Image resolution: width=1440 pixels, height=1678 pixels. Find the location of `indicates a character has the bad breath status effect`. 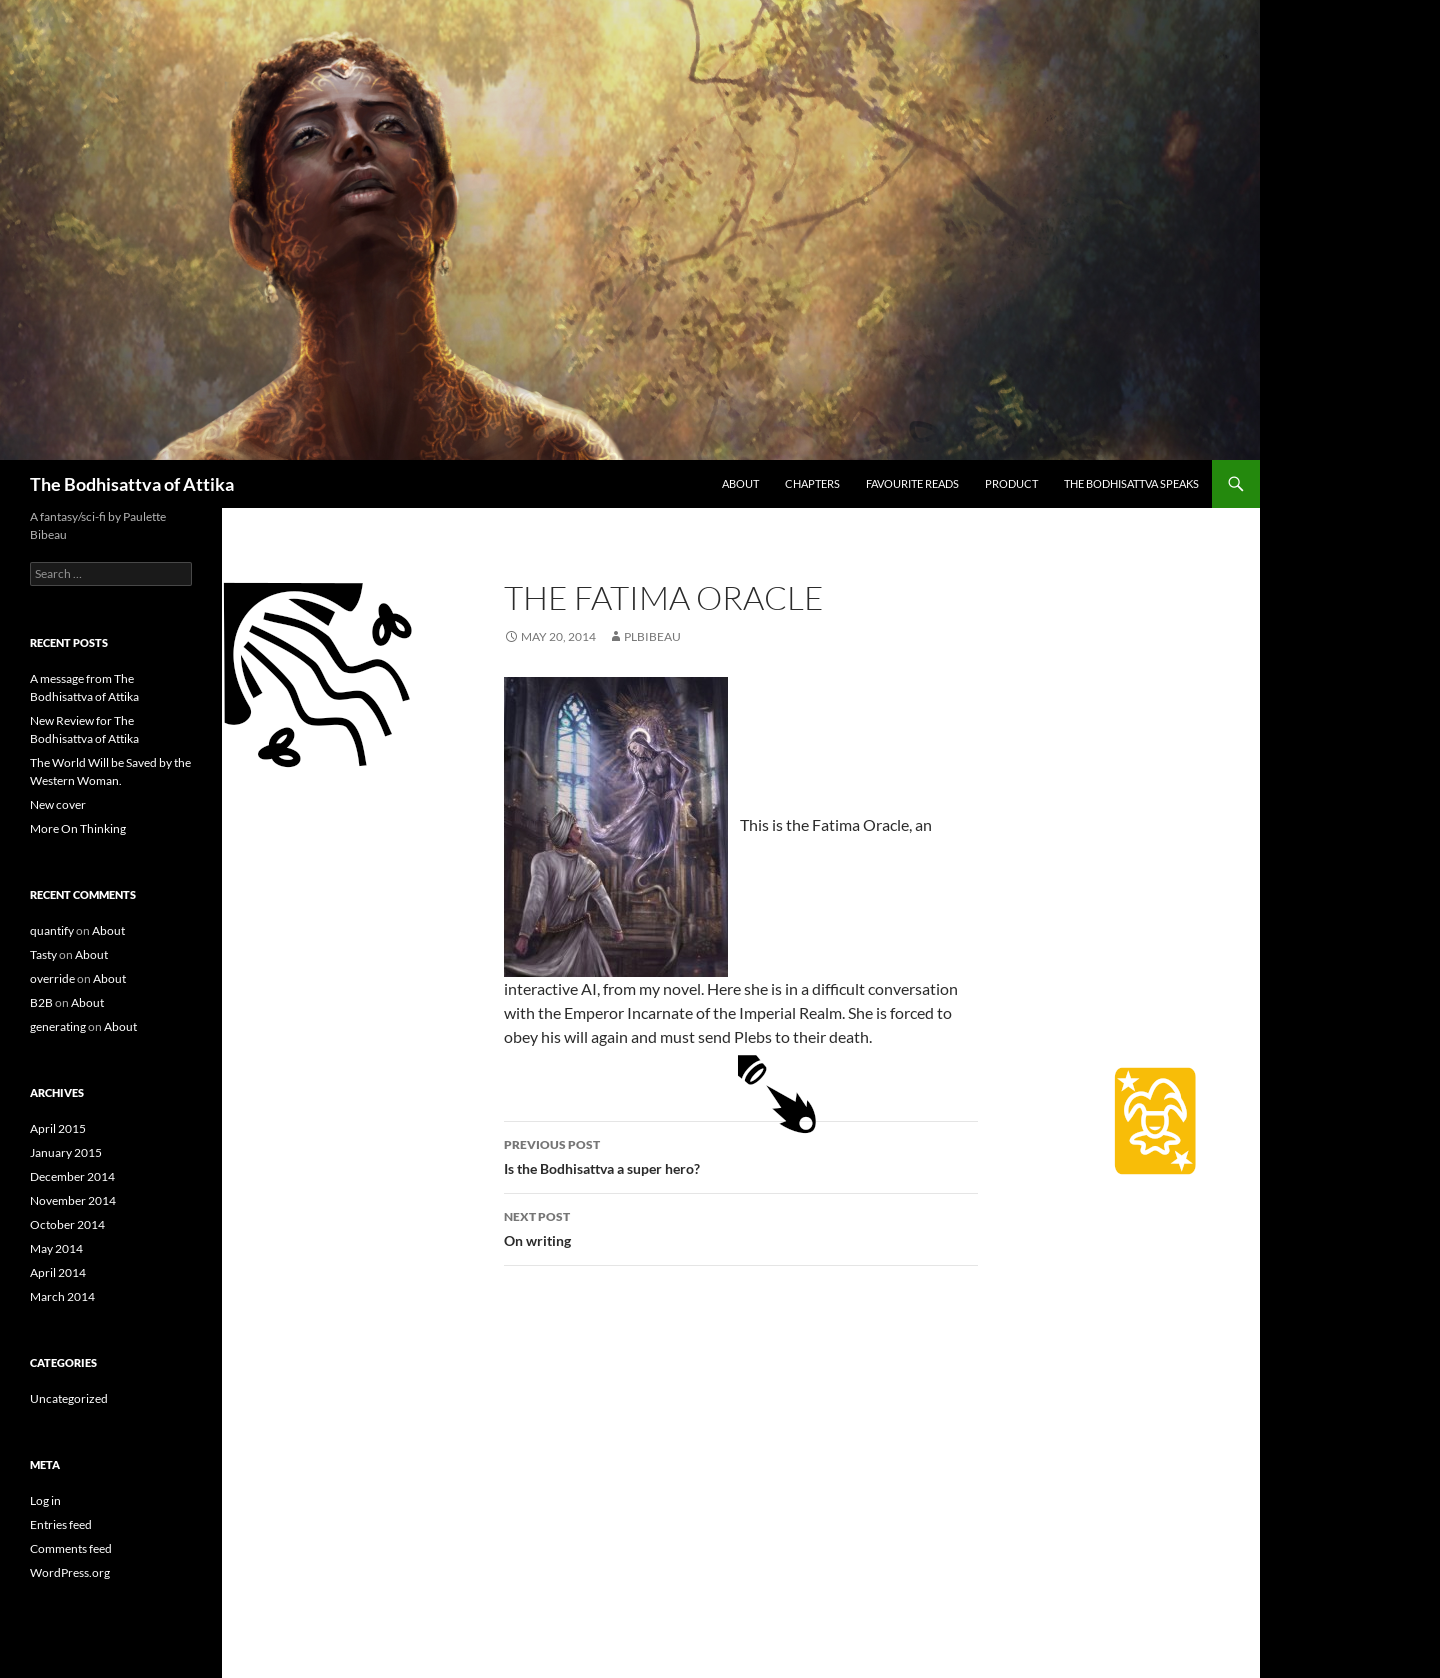

indicates a character has the bad breath status effect is located at coordinates (319, 679).